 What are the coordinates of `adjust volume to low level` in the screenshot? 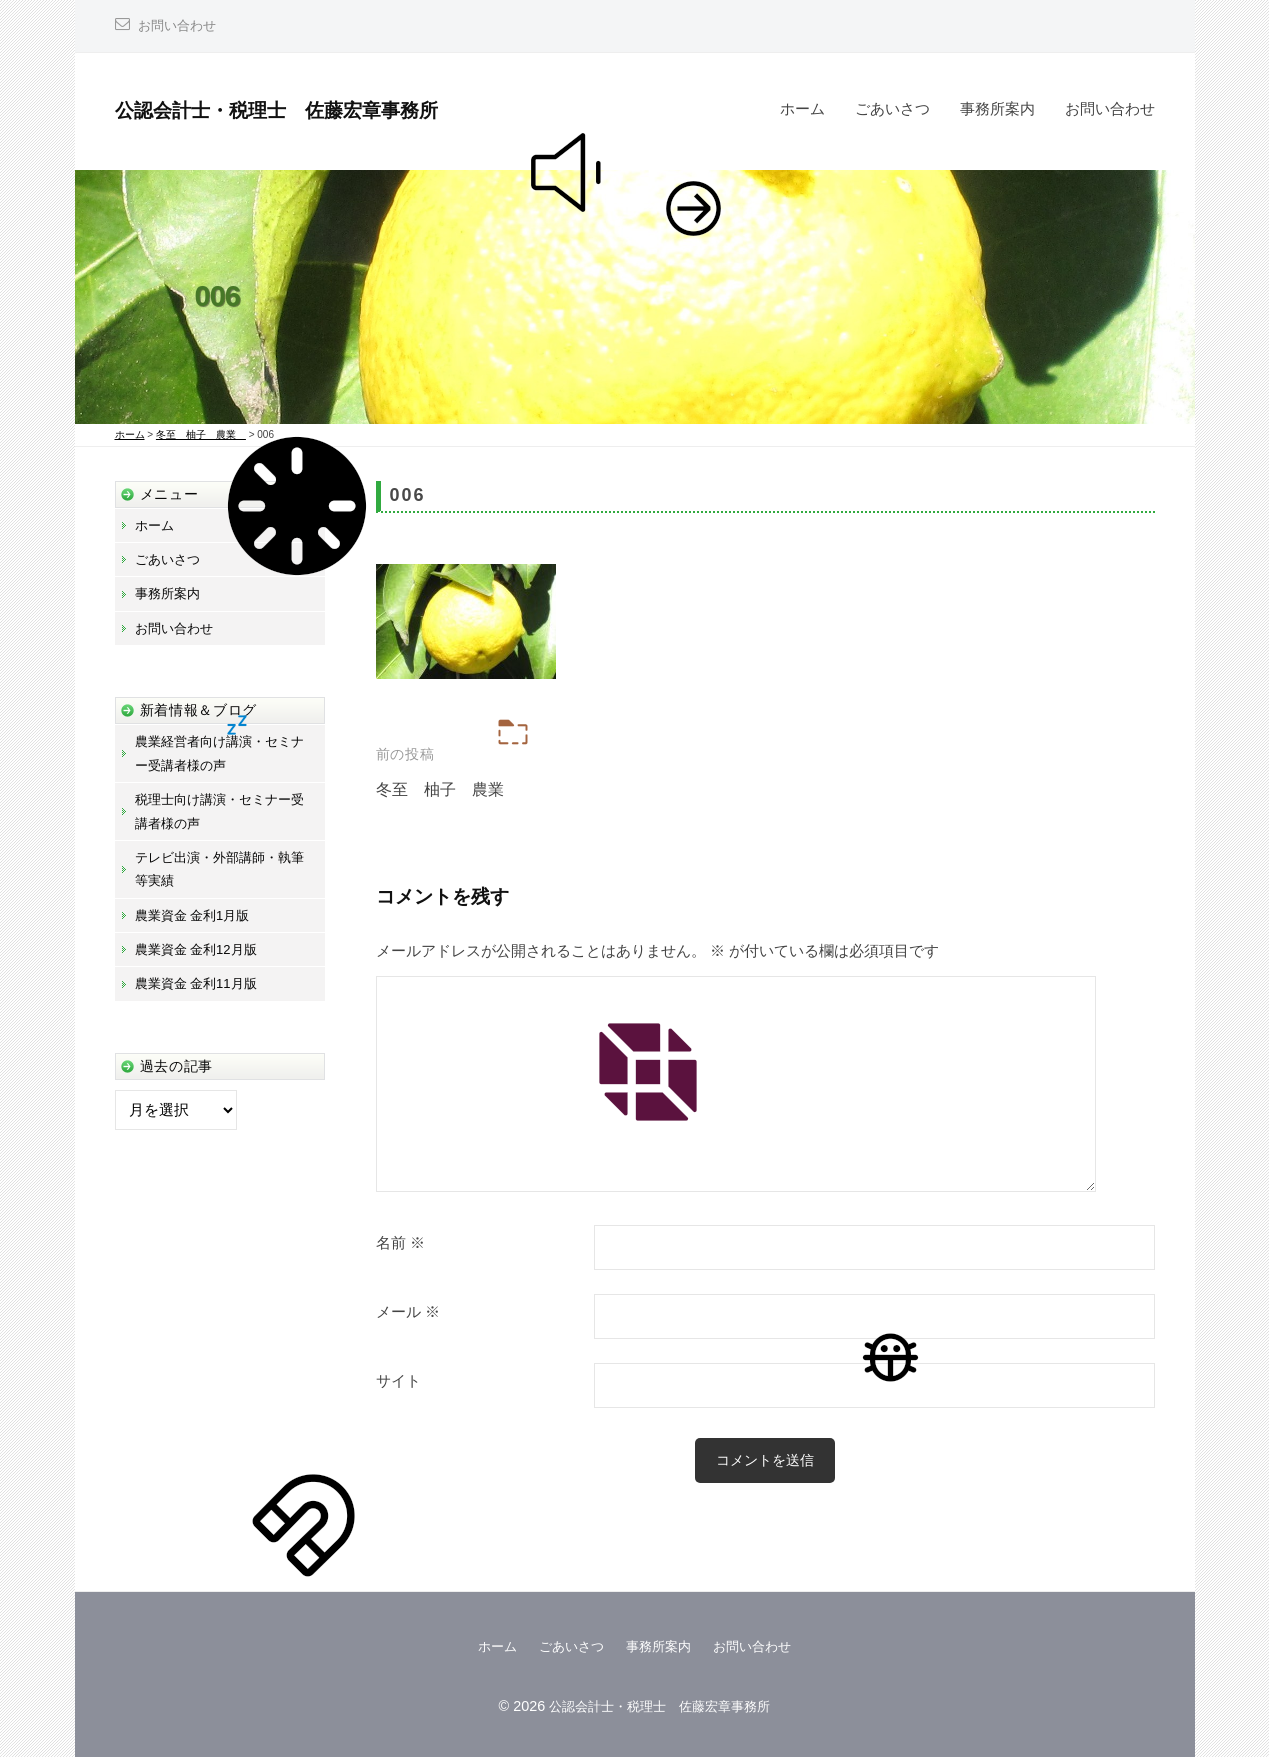 It's located at (570, 172).